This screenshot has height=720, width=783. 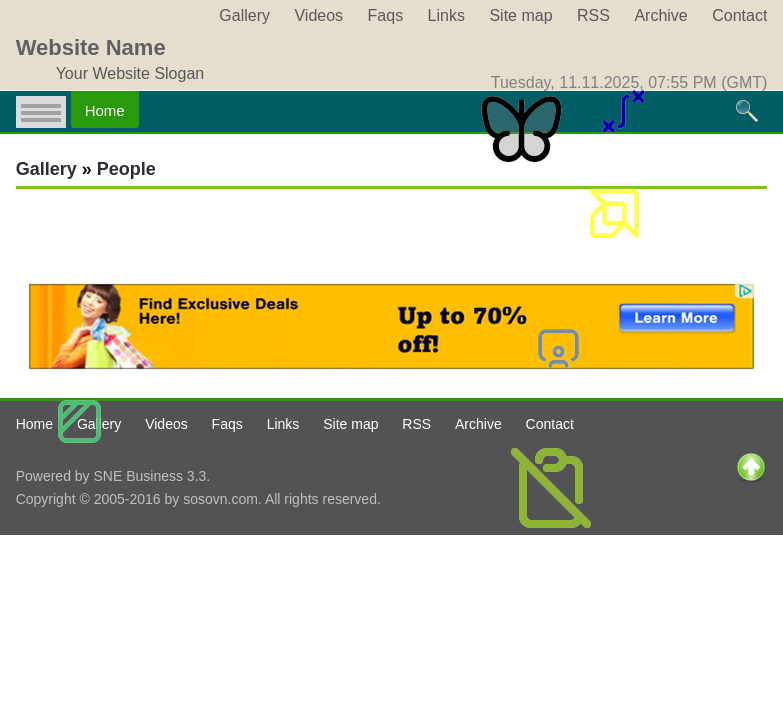 What do you see at coordinates (79, 421) in the screenshot?
I see `dry in shade laundry care instruction` at bounding box center [79, 421].